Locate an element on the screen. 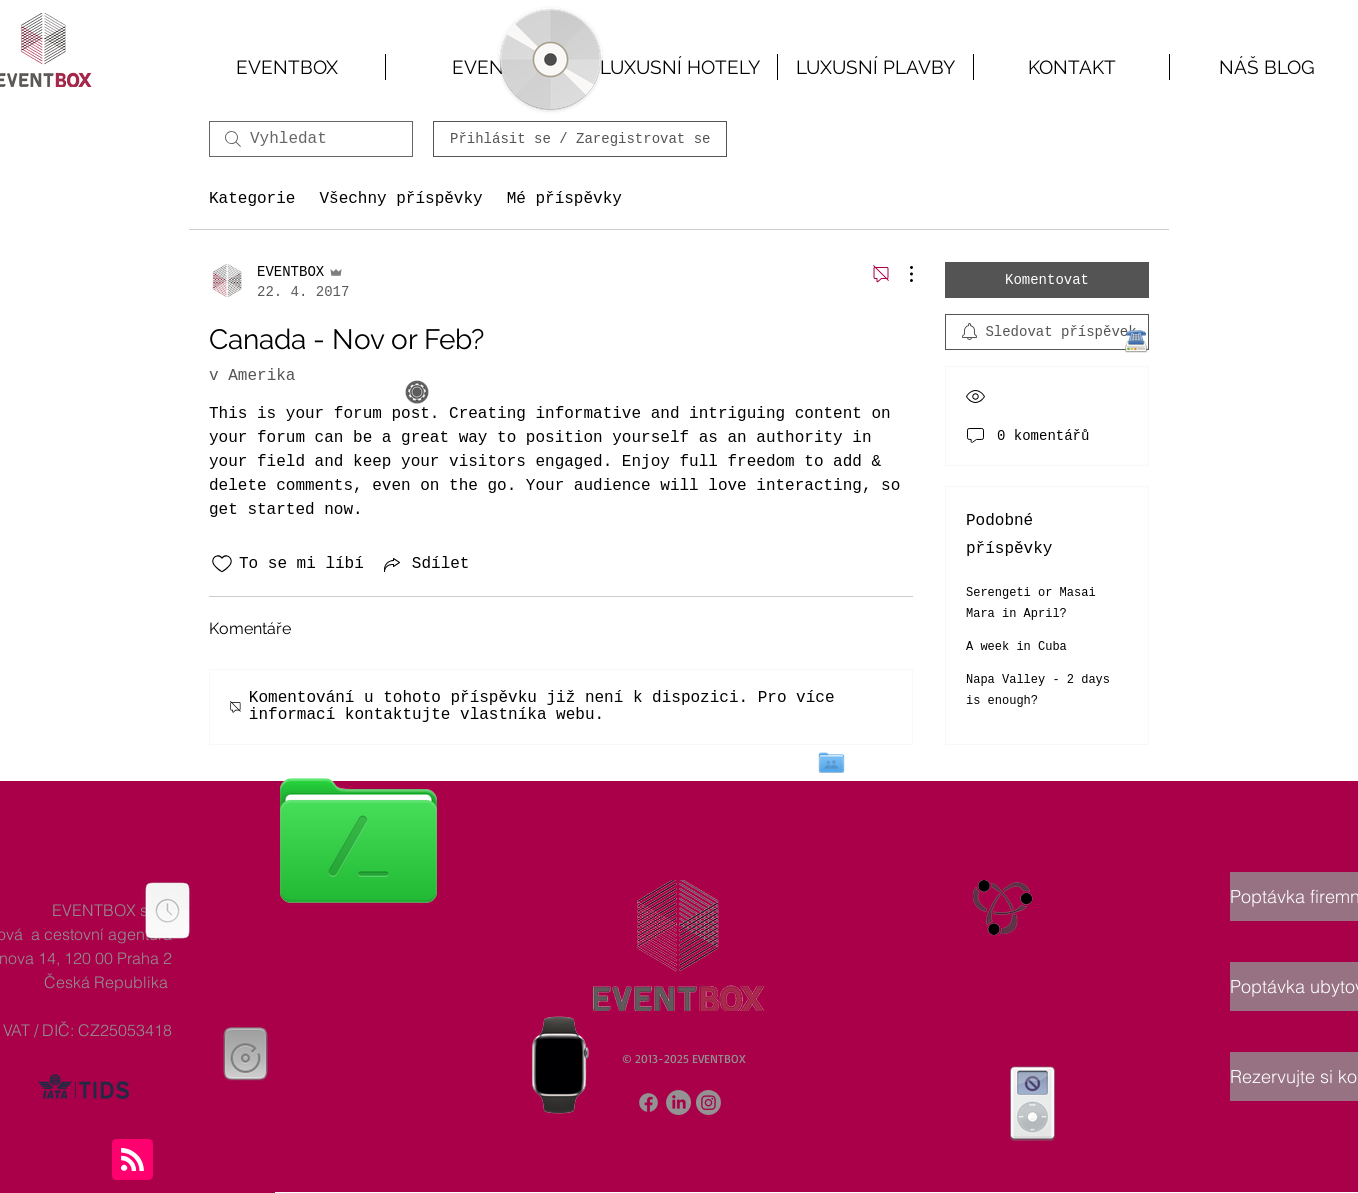 This screenshot has width=1358, height=1193. iPod classic device not connected or unavailable is located at coordinates (1032, 1103).